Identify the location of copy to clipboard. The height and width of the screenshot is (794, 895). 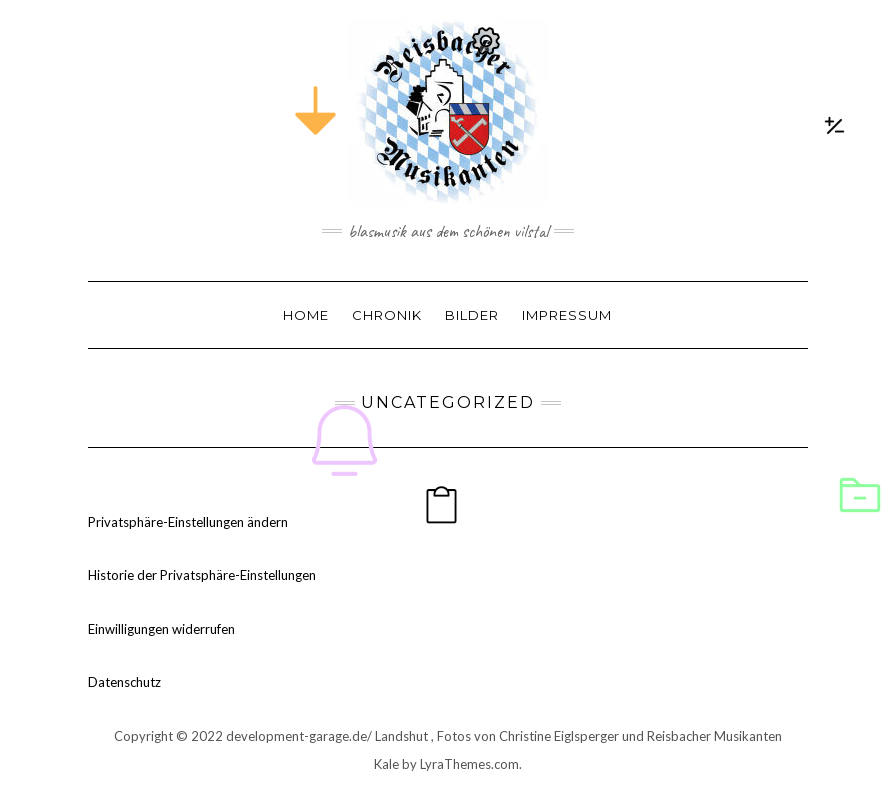
(441, 505).